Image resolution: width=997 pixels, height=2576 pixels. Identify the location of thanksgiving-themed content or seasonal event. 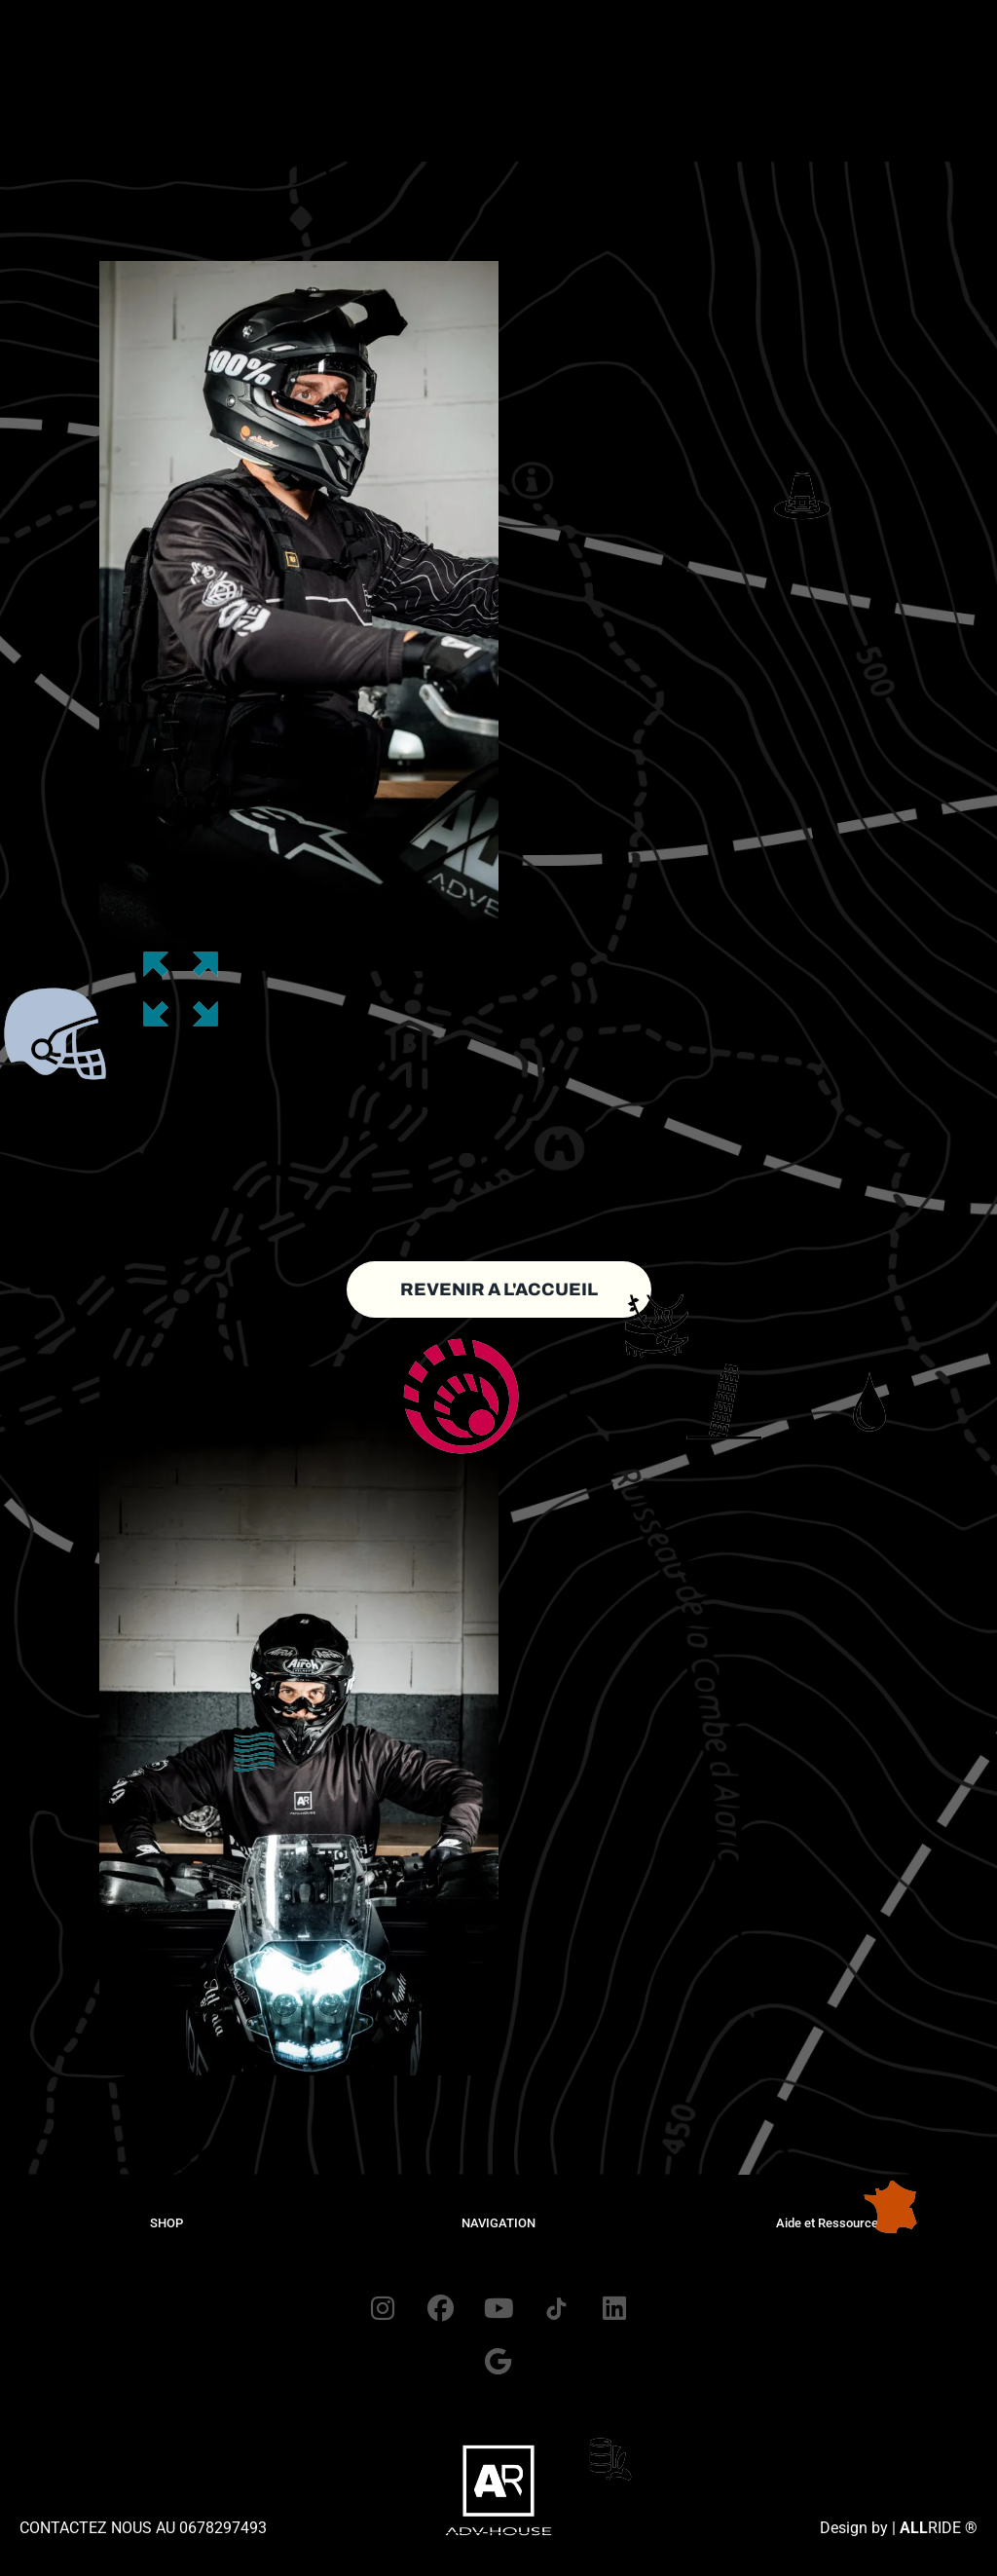
(802, 496).